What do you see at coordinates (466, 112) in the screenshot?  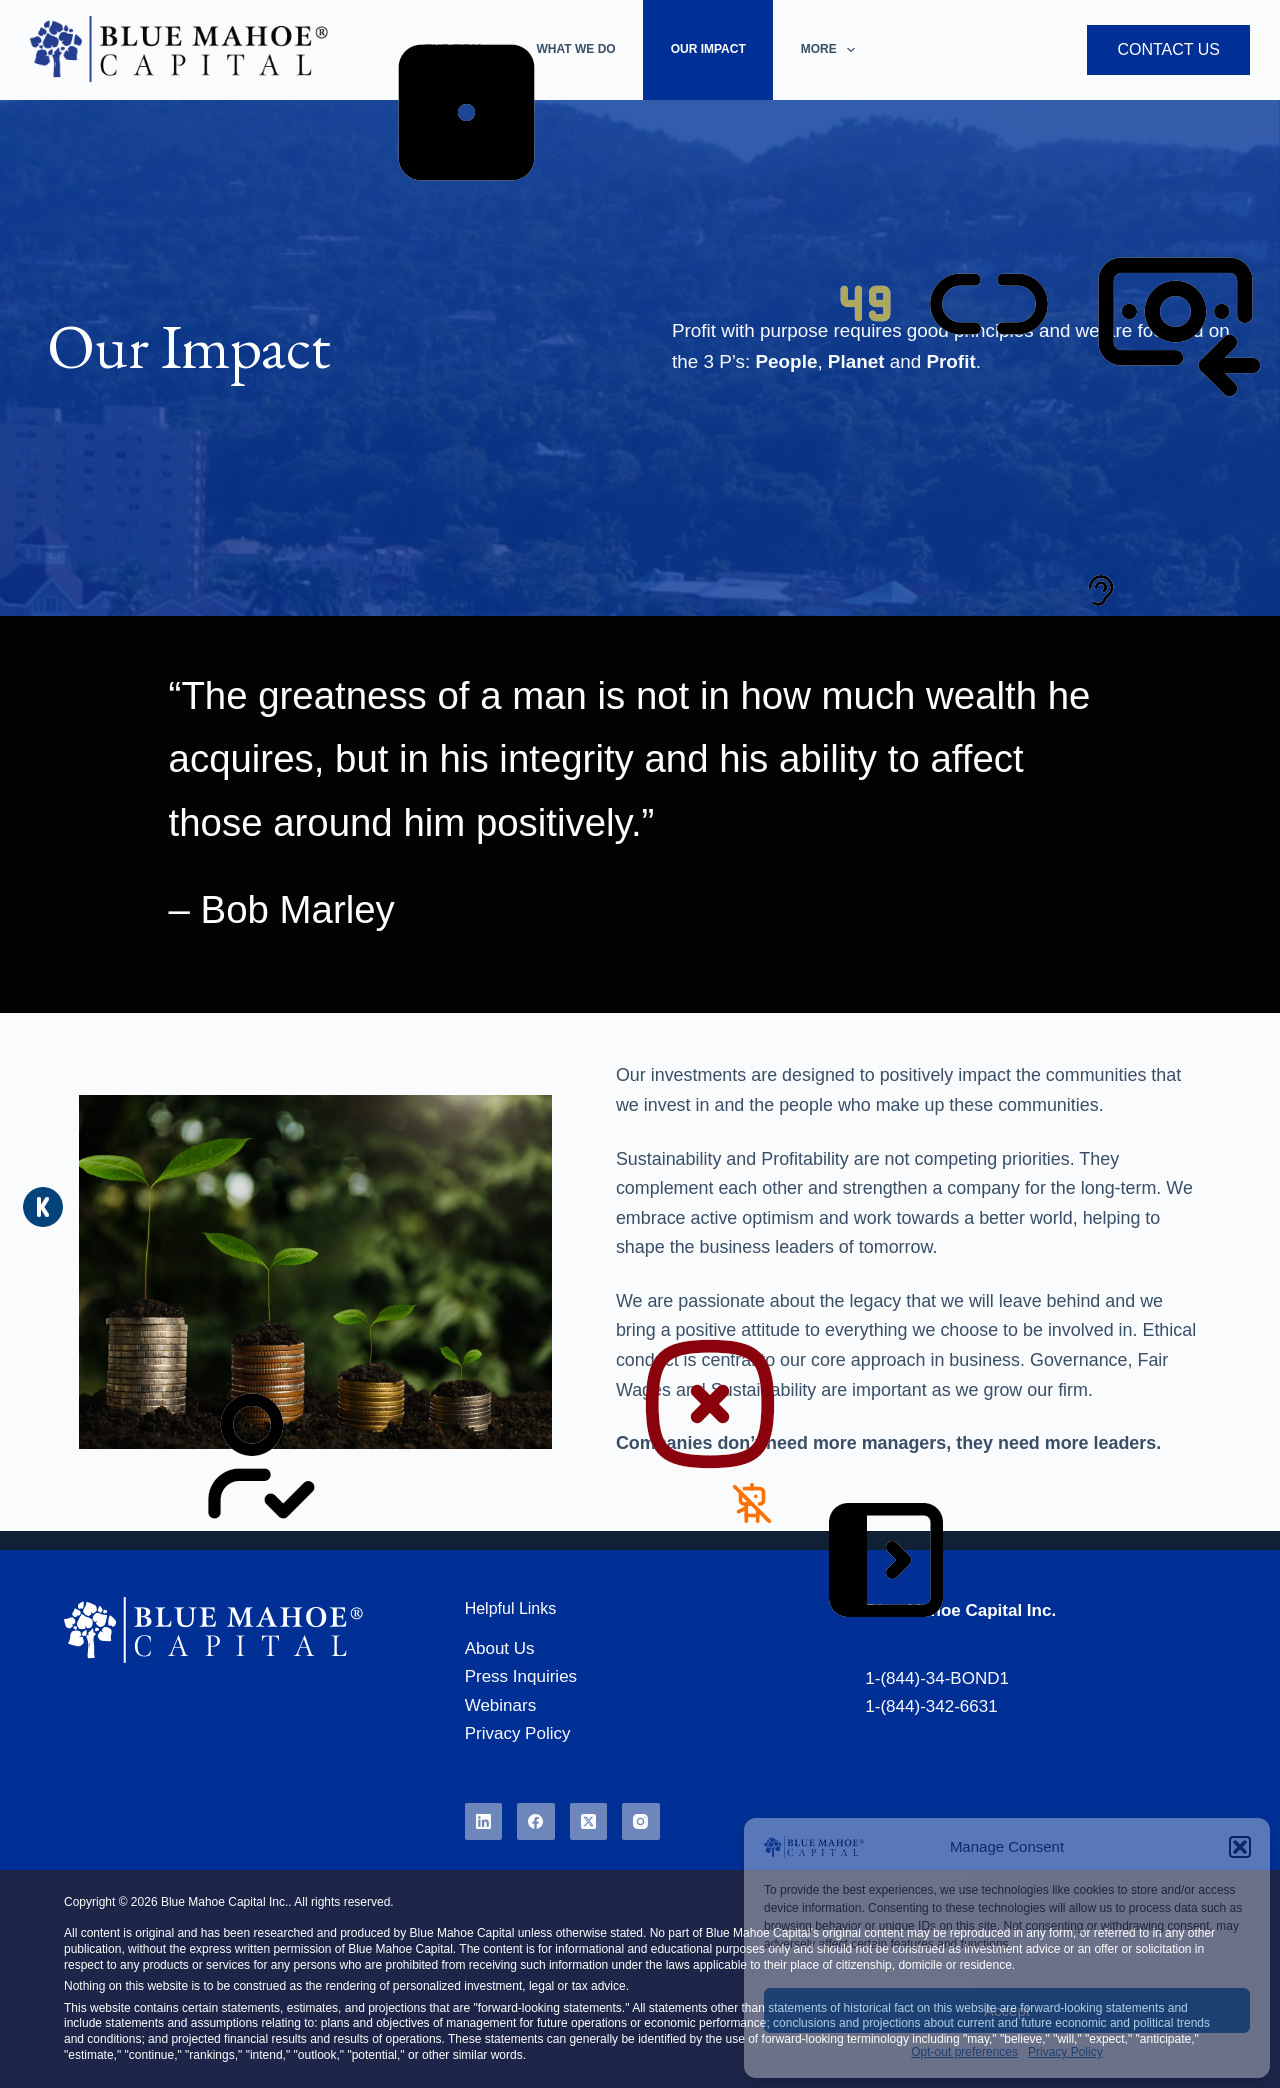 I see `indicates a roll result of one` at bounding box center [466, 112].